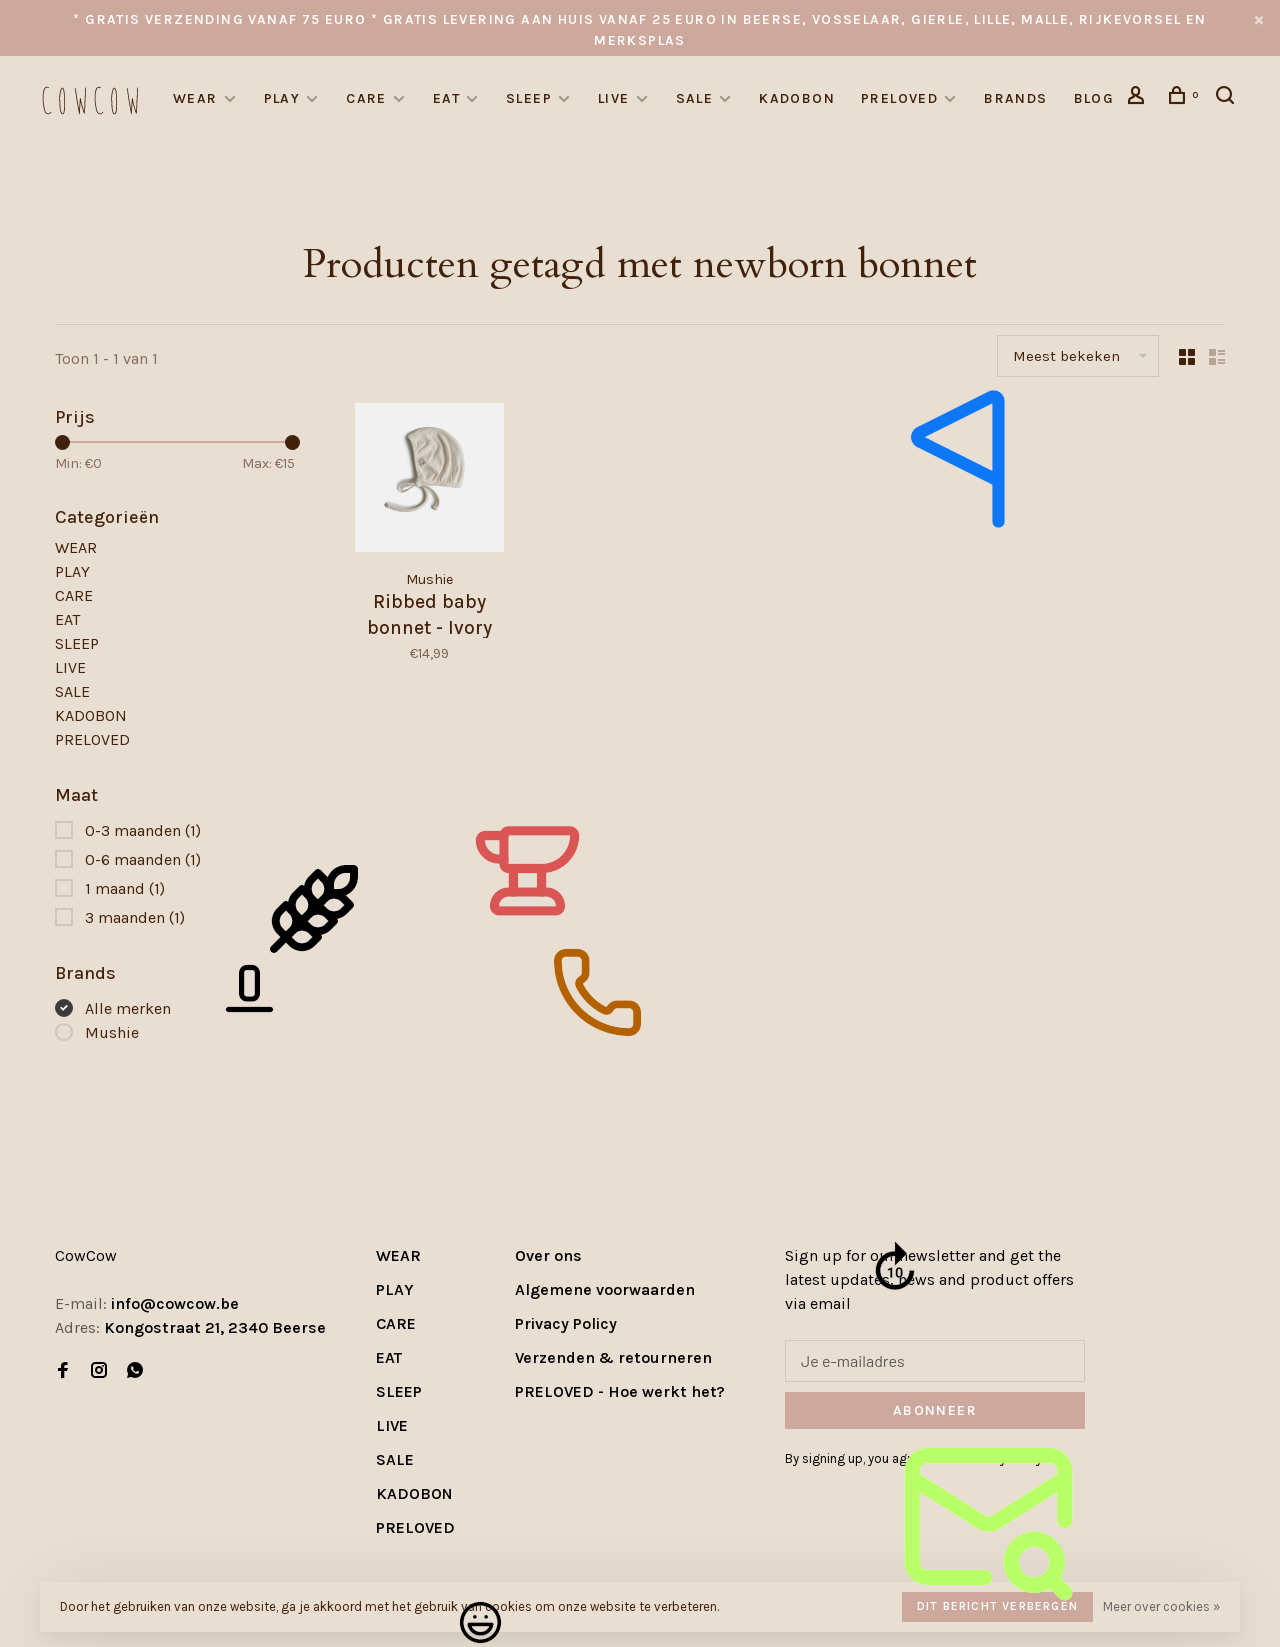  I want to click on access crafting or forging tools, so click(527, 868).